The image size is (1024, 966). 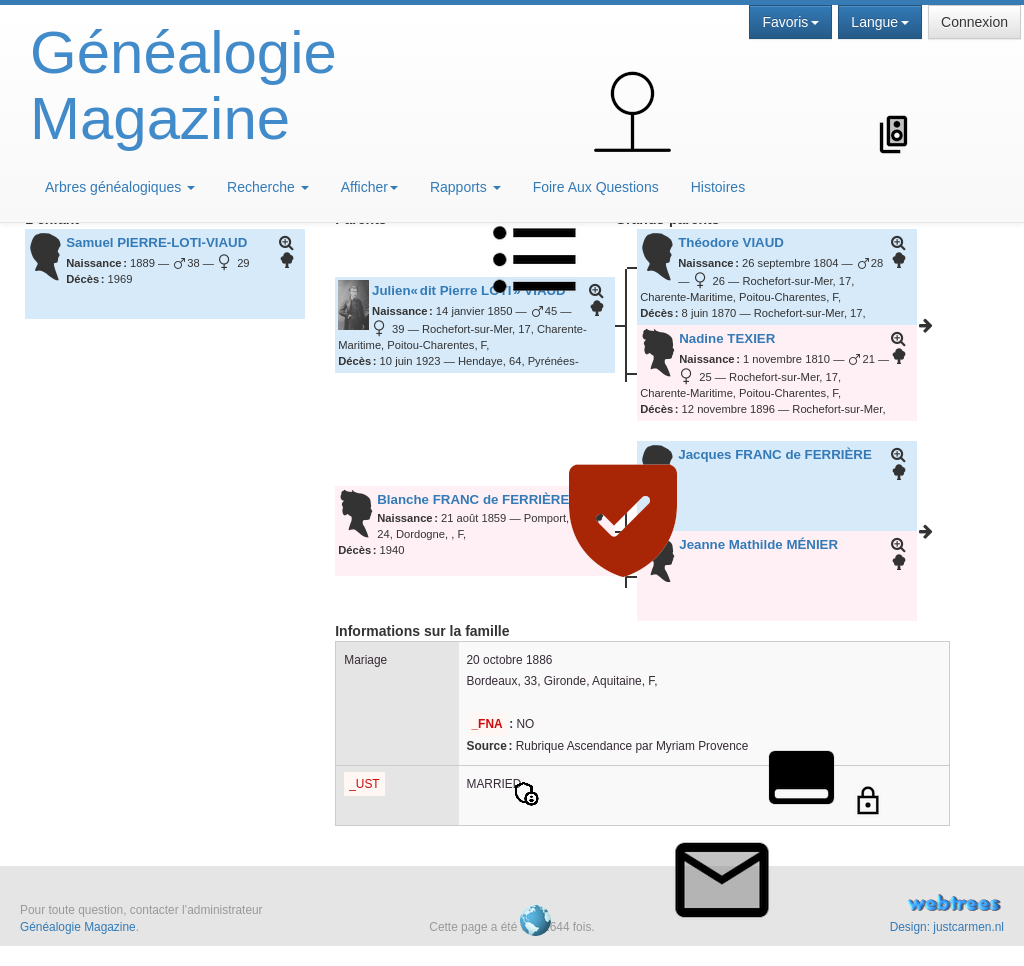 What do you see at coordinates (623, 514) in the screenshot?
I see `indicates verified or secure status` at bounding box center [623, 514].